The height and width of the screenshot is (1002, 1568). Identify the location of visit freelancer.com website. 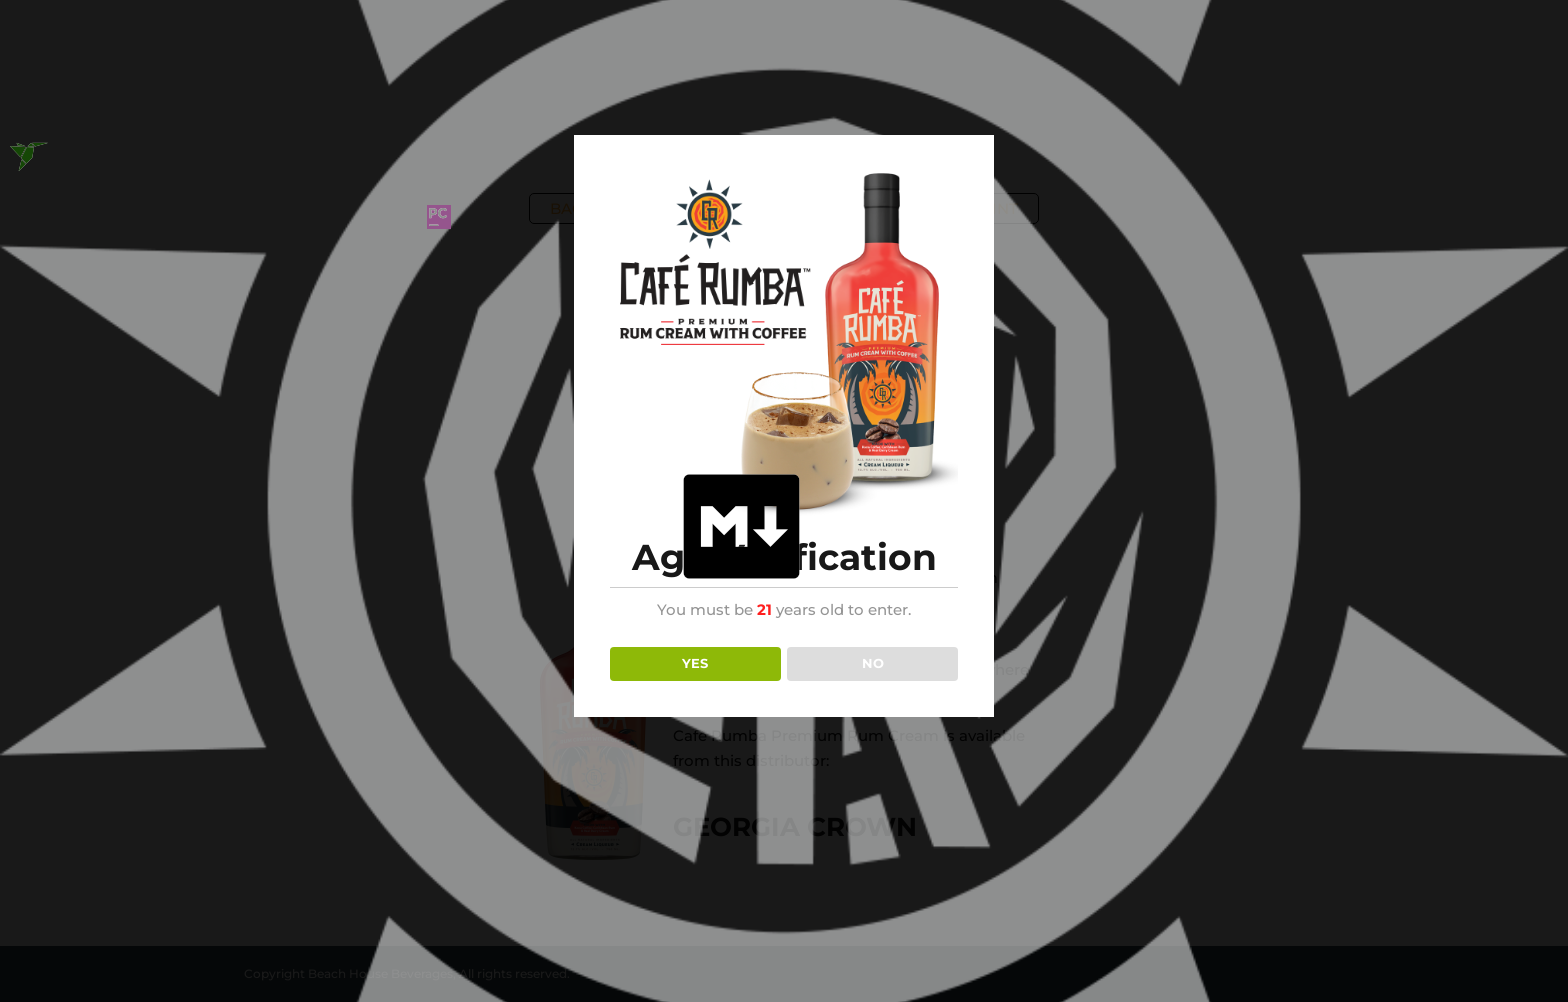
(29, 157).